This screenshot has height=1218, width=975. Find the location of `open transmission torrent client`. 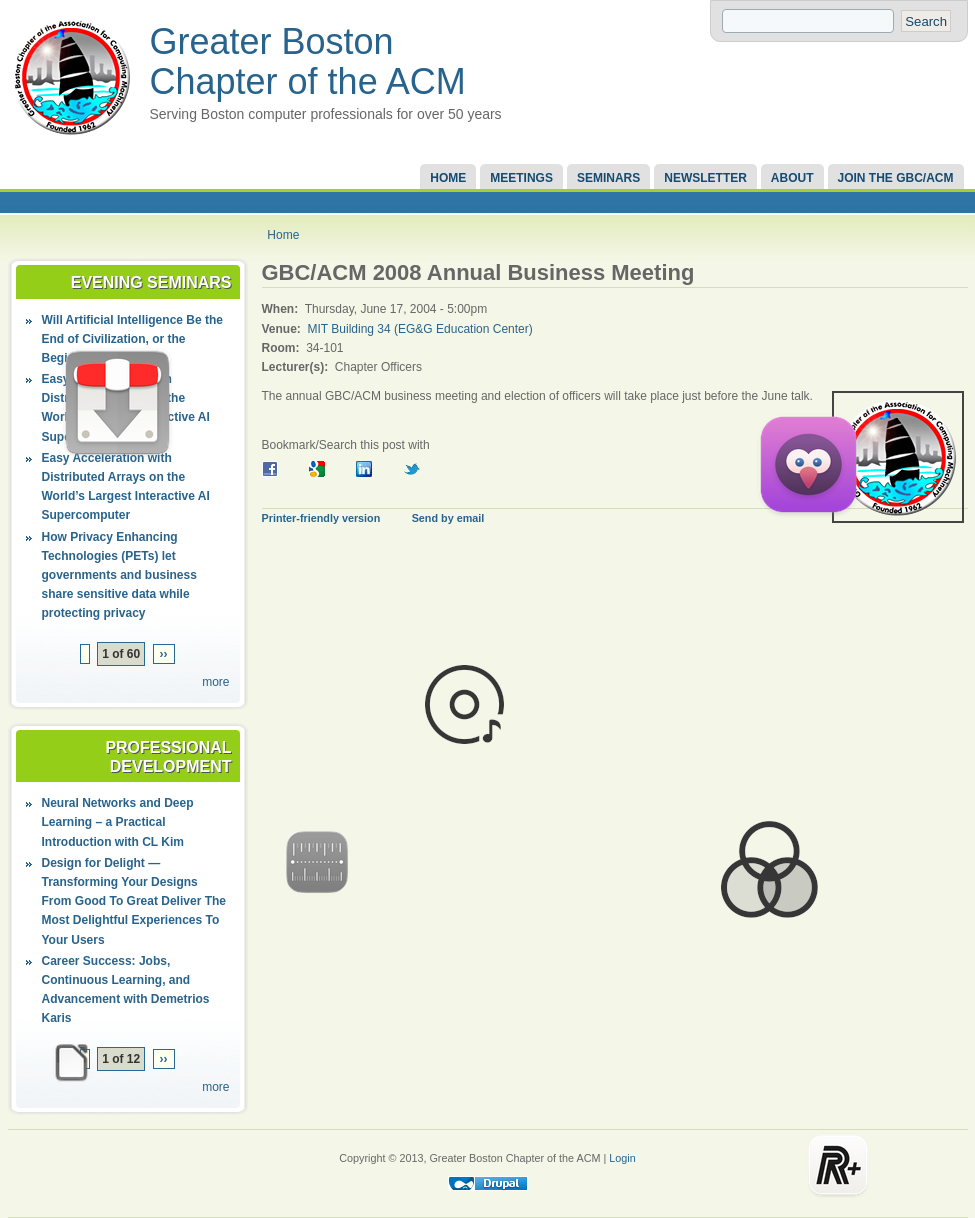

open transmission torrent client is located at coordinates (117, 402).